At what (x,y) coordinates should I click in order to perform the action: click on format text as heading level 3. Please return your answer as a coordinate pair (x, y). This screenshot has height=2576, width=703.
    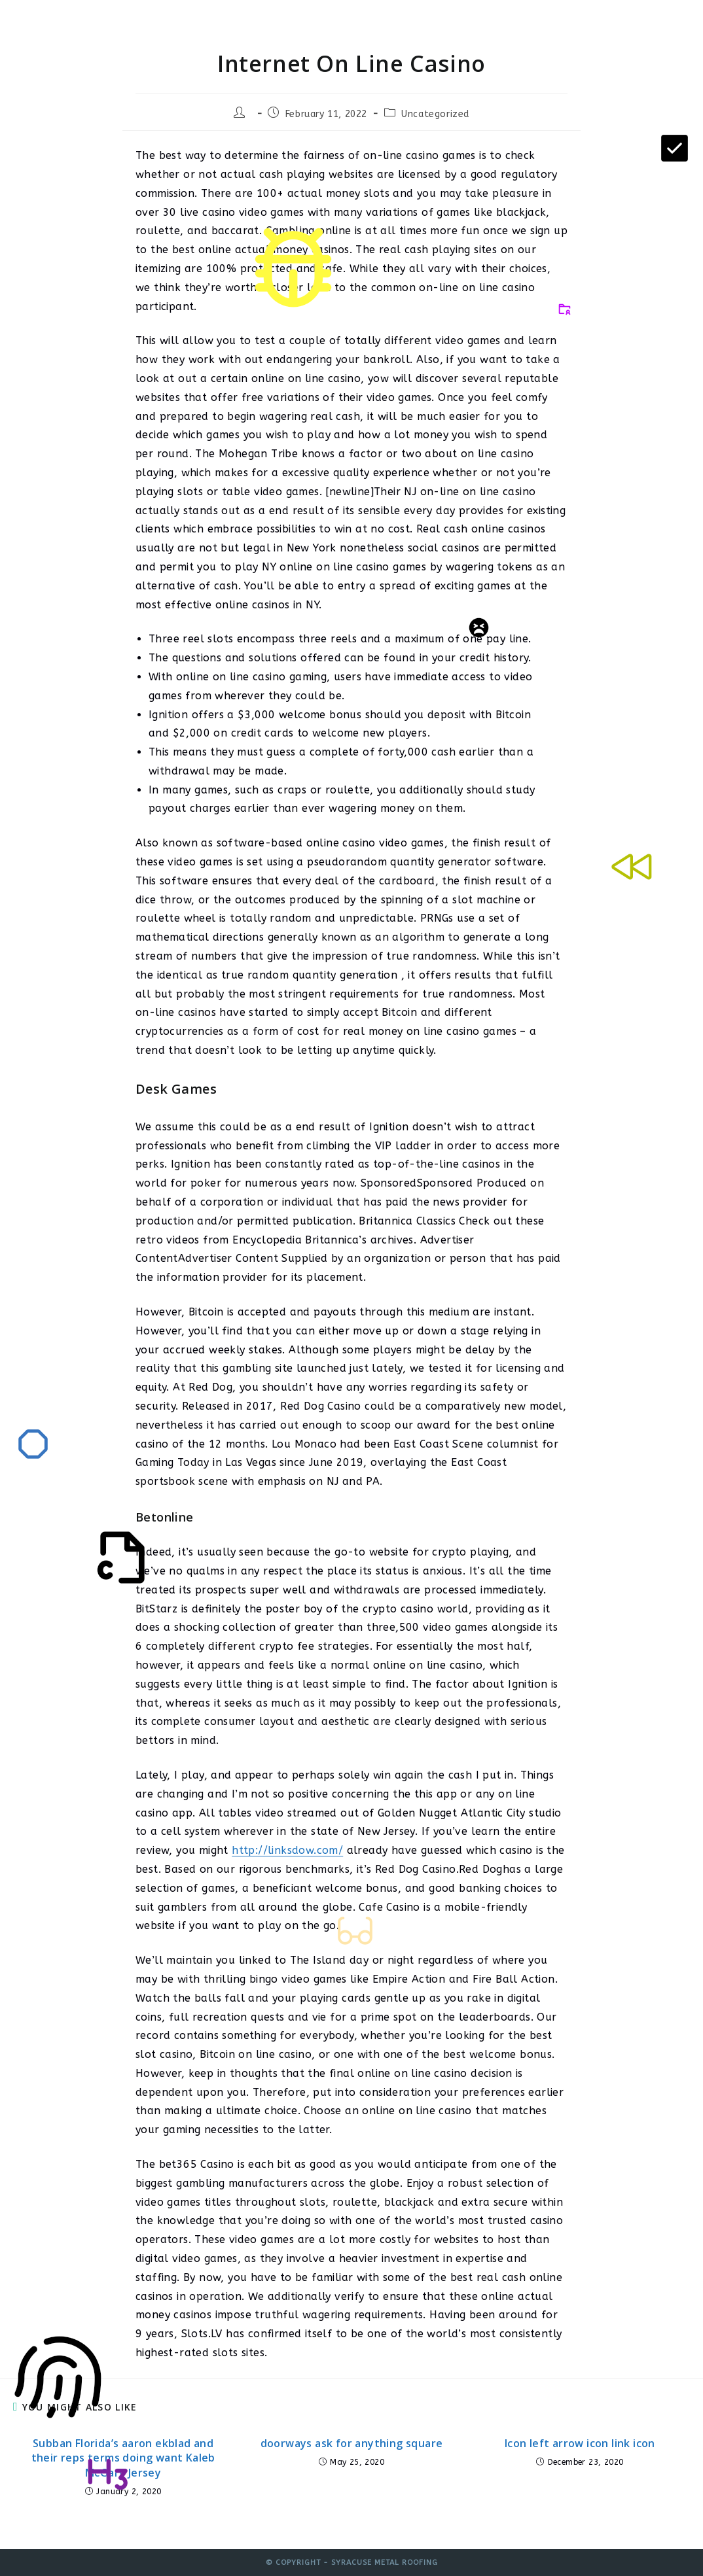
    Looking at the image, I should click on (105, 2473).